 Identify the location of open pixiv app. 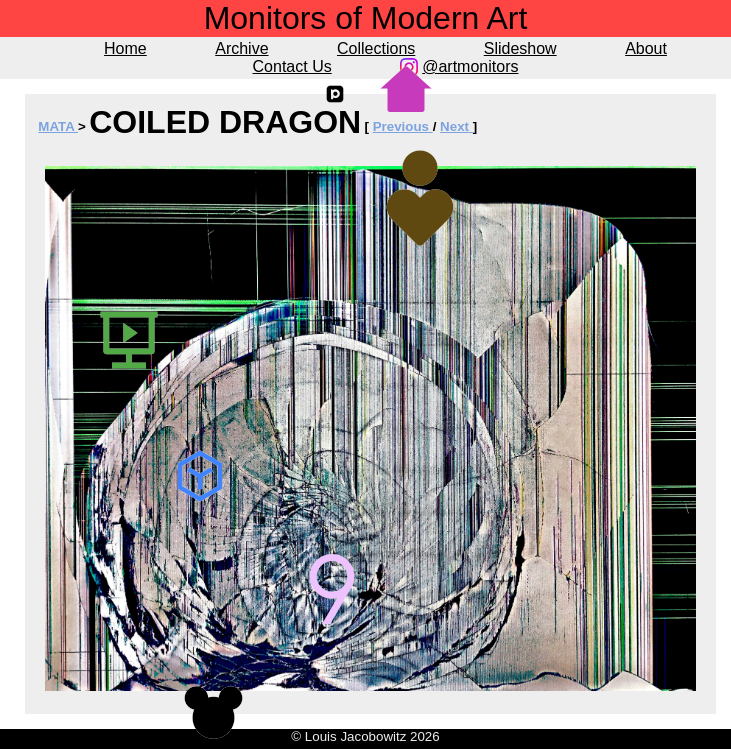
(335, 94).